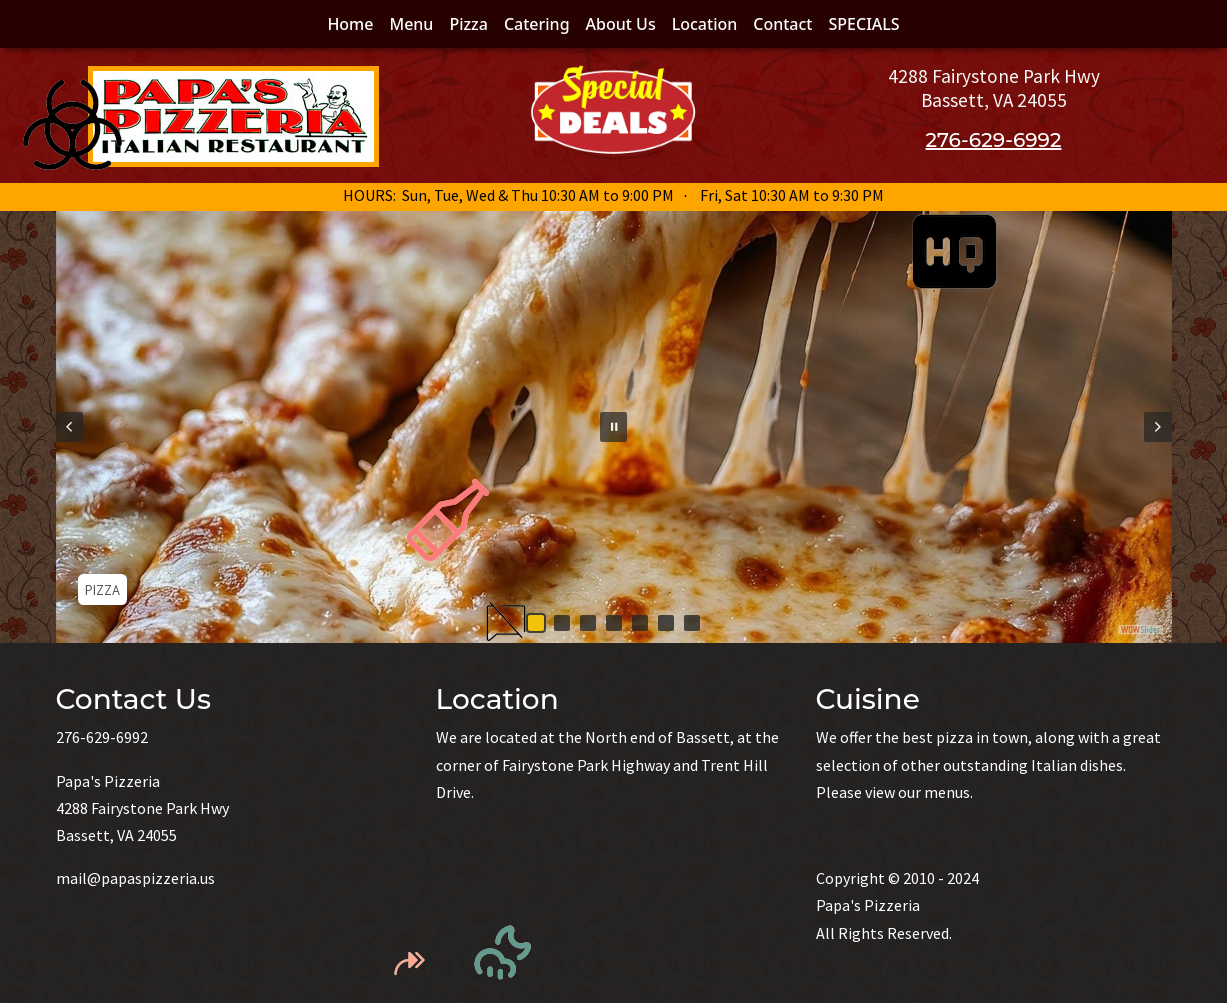 The width and height of the screenshot is (1227, 1003). Describe the element at coordinates (506, 620) in the screenshot. I see `mute or disable chat notifications` at that location.